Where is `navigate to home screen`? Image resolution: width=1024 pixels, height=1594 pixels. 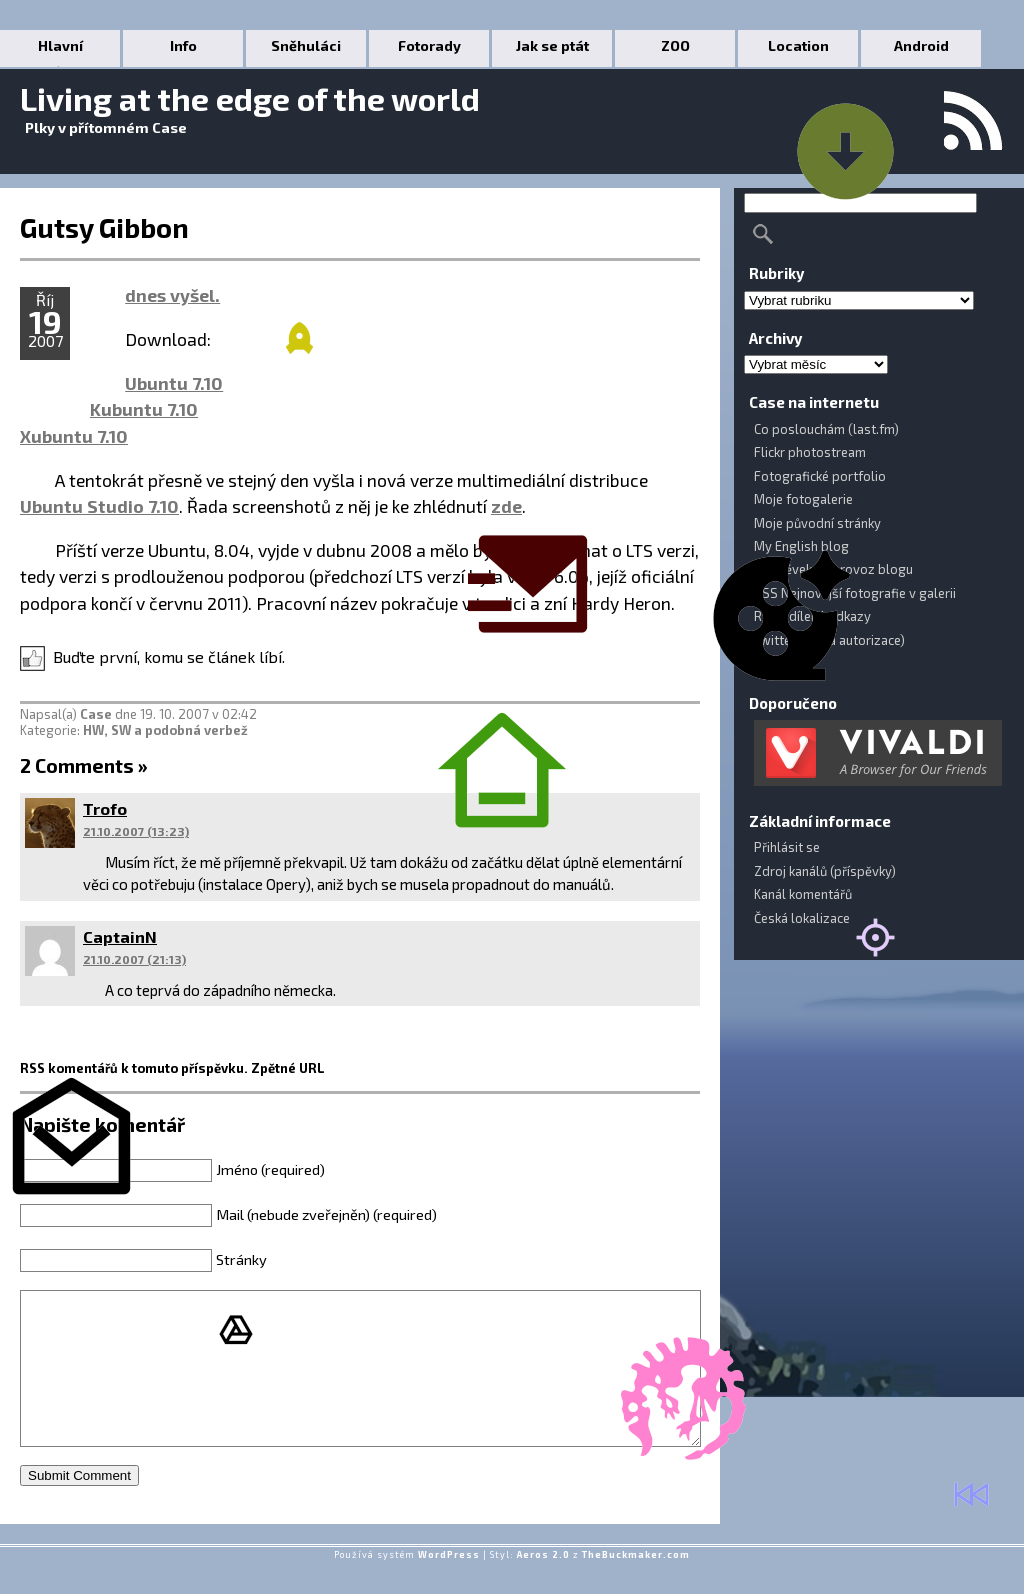
navigate to home screen is located at coordinates (502, 775).